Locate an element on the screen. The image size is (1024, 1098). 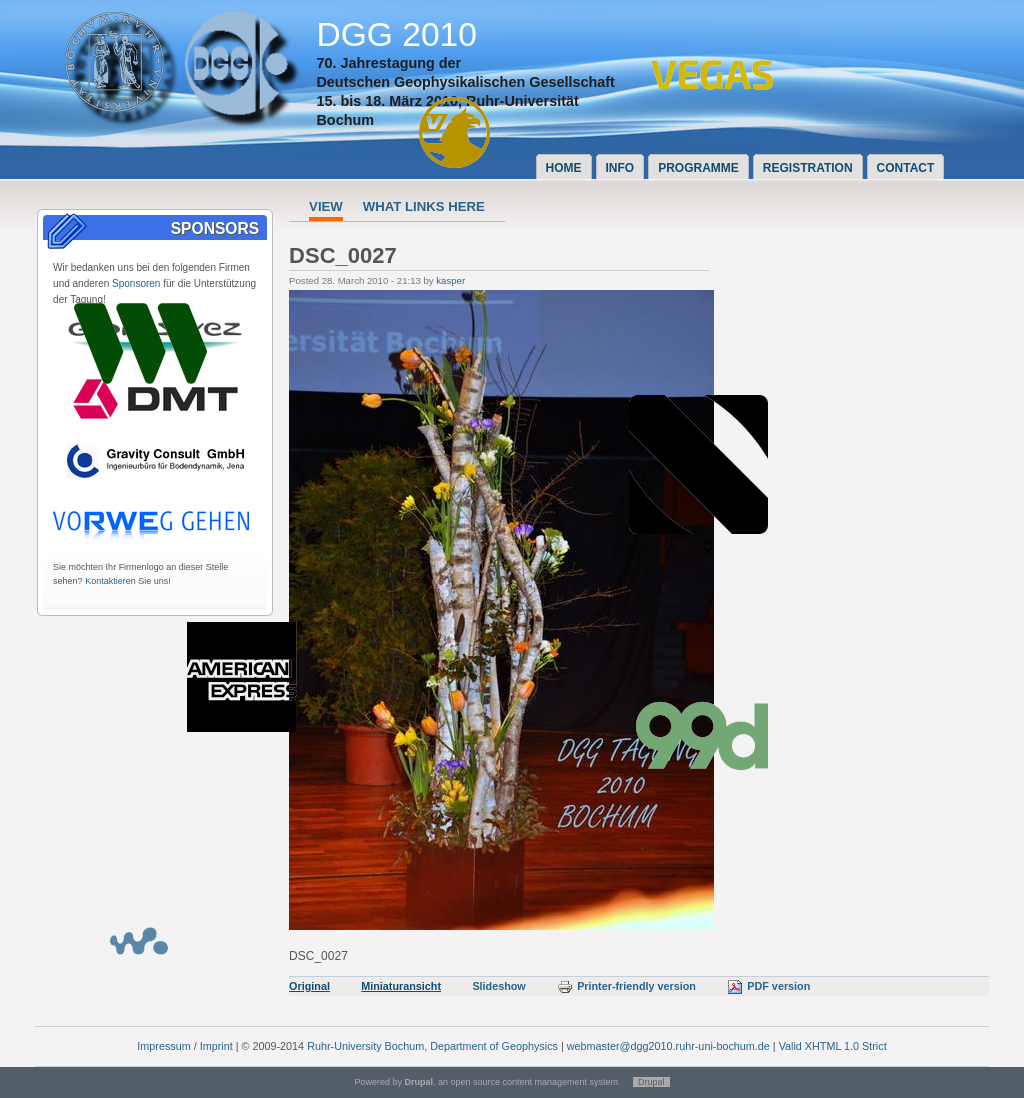
vauxhall motors brand logo is located at coordinates (454, 132).